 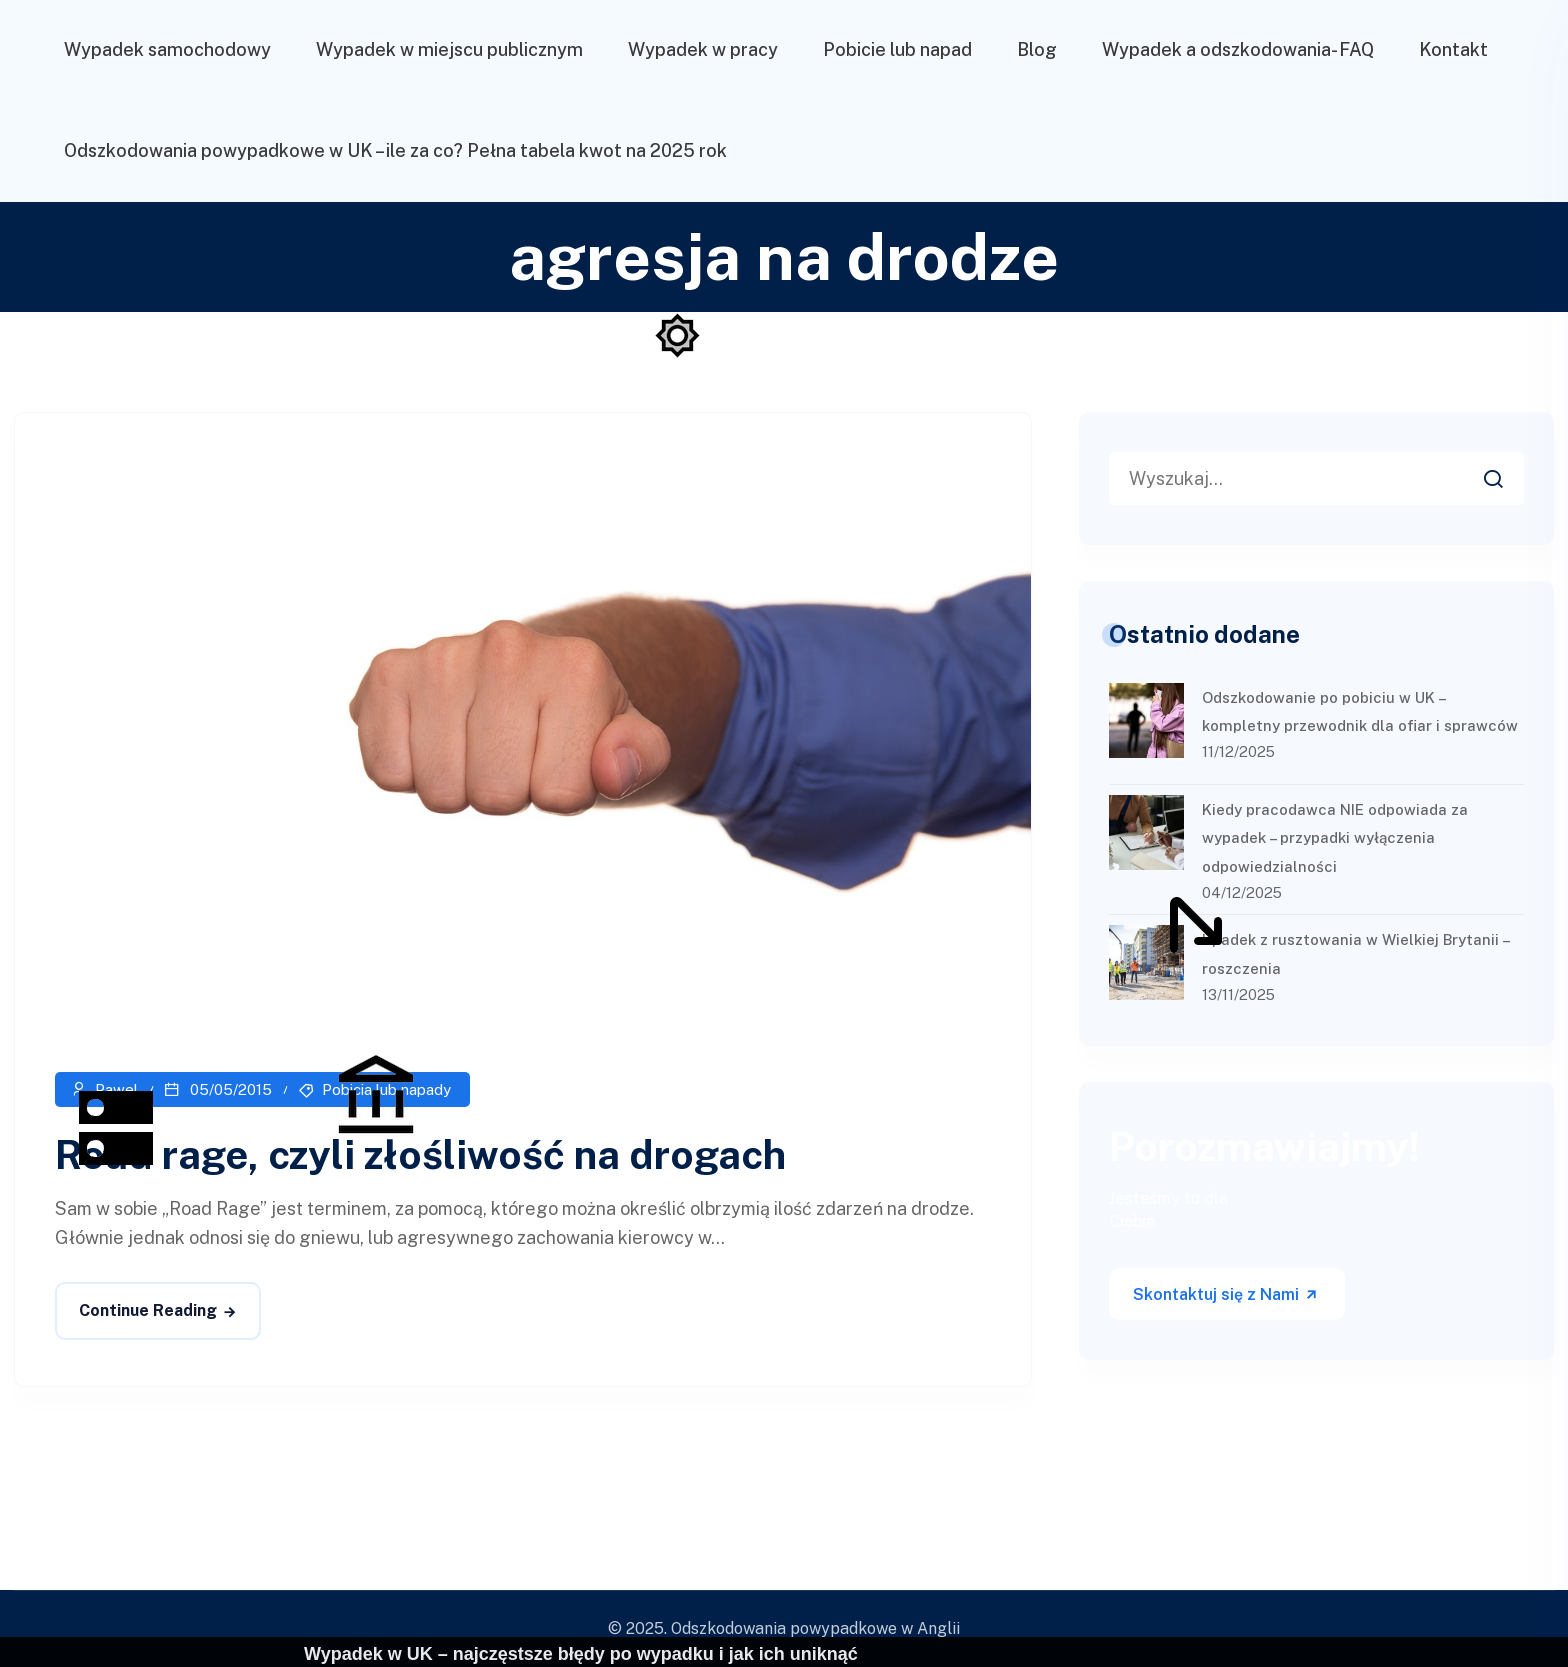 What do you see at coordinates (378, 1098) in the screenshot?
I see `access banking or financial services` at bounding box center [378, 1098].